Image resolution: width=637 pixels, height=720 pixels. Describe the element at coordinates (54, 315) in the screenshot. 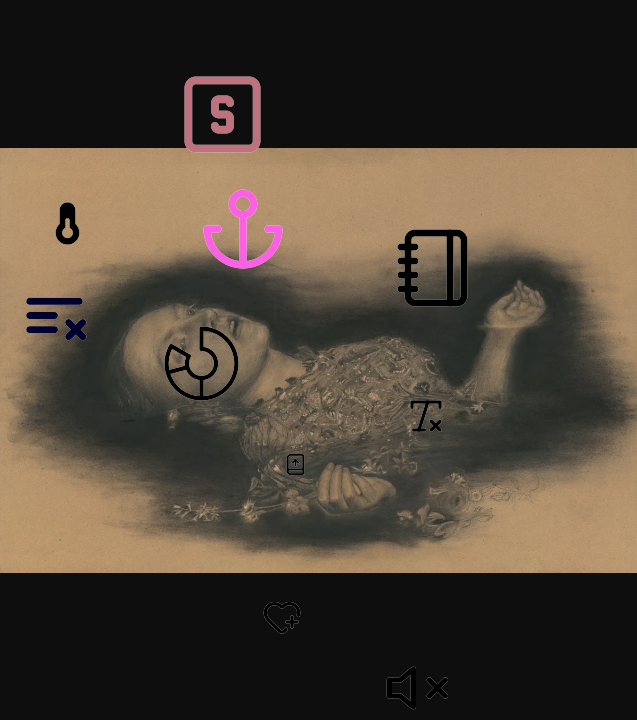

I see `remove a playlist` at that location.